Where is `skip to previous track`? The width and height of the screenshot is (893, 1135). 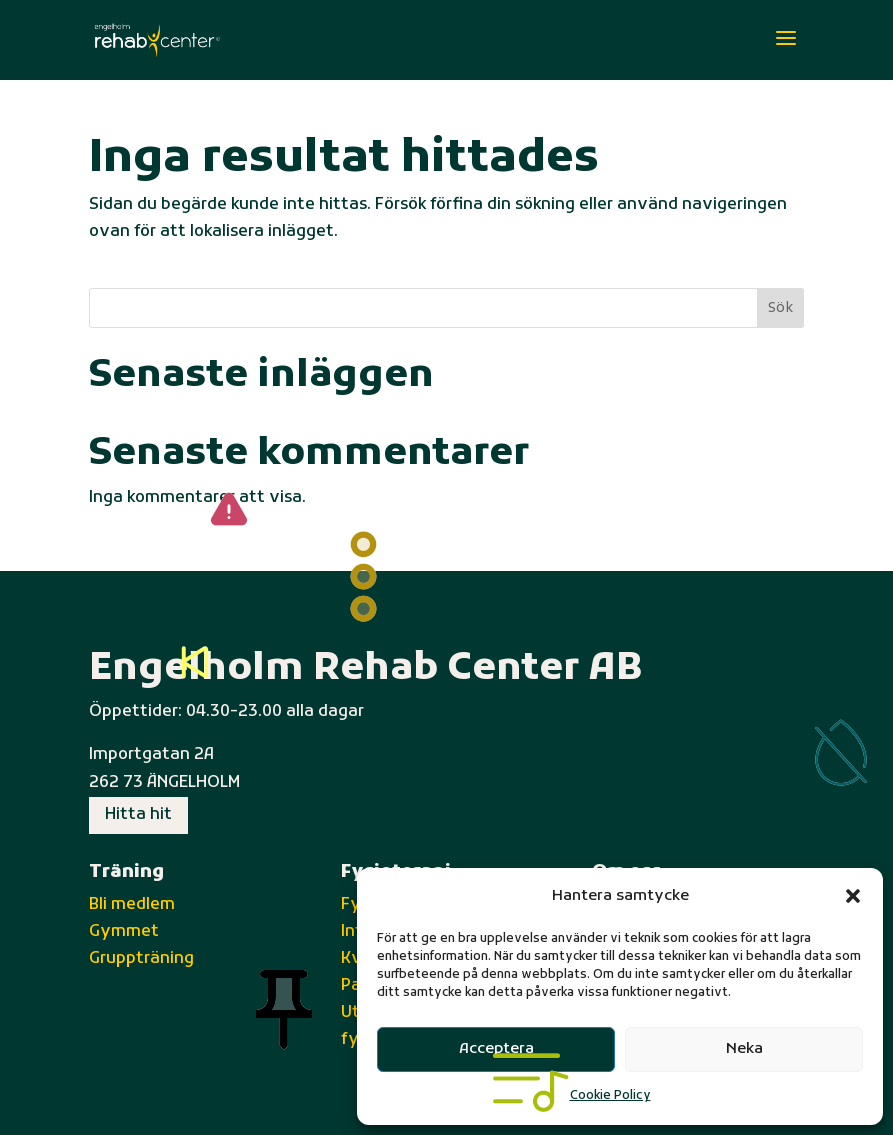 skip to previous track is located at coordinates (195, 662).